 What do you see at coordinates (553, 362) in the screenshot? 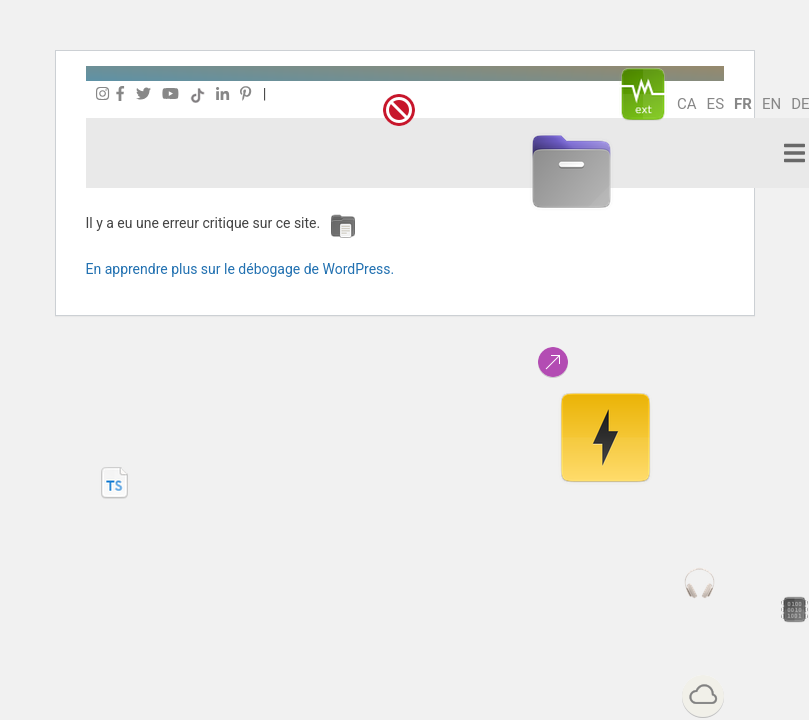
I see `indicates a symbolic link or shortcut to another file` at bounding box center [553, 362].